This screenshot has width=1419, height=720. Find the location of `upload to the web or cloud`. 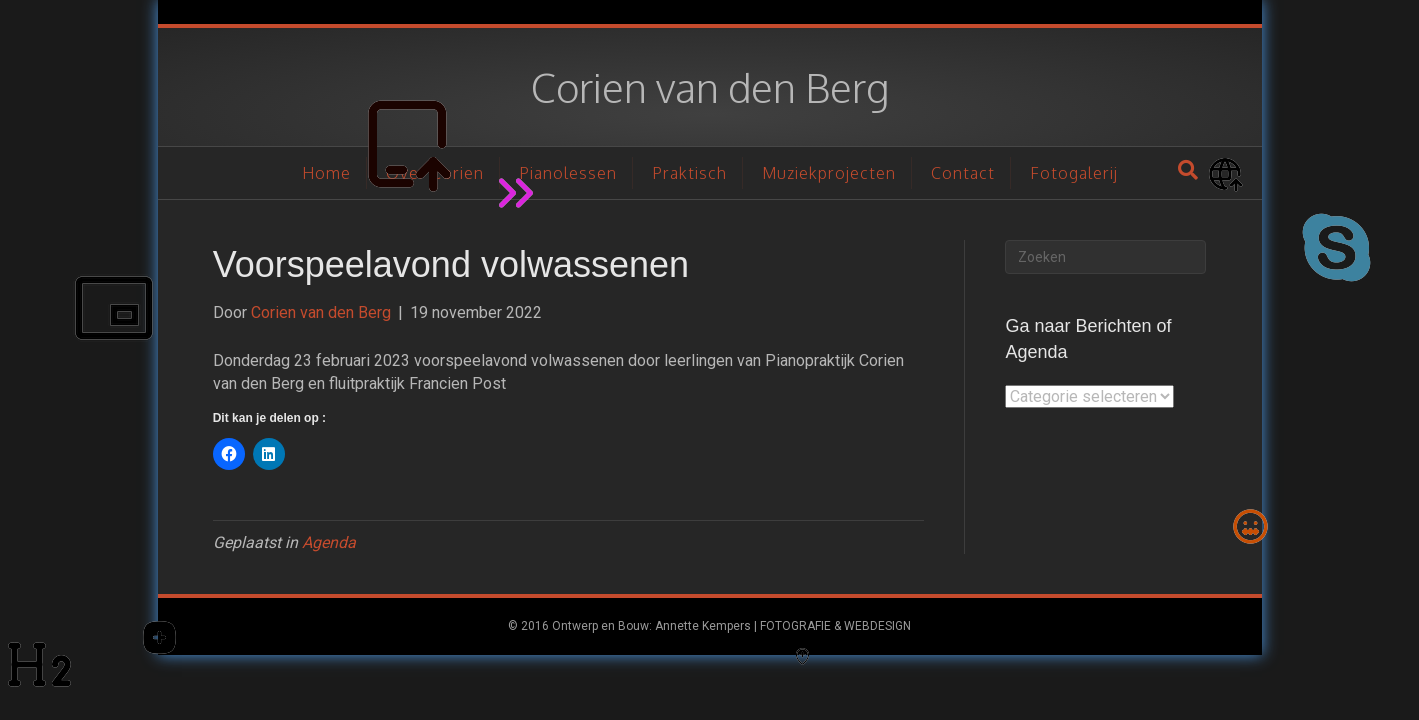

upload to the web or cloud is located at coordinates (1225, 174).